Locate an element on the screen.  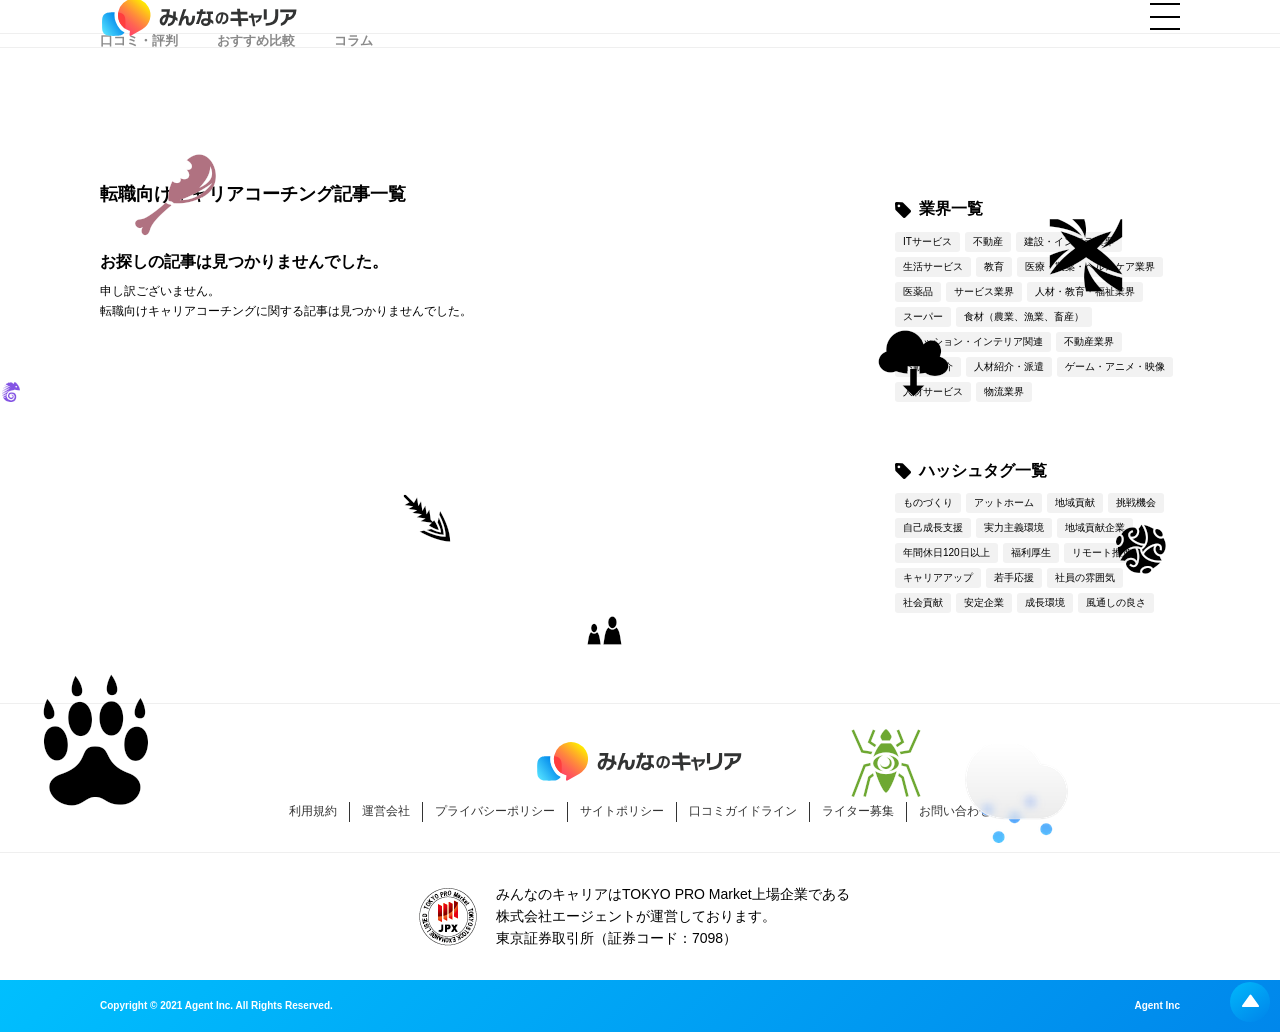
toggle theme or appearance settings is located at coordinates (11, 392).